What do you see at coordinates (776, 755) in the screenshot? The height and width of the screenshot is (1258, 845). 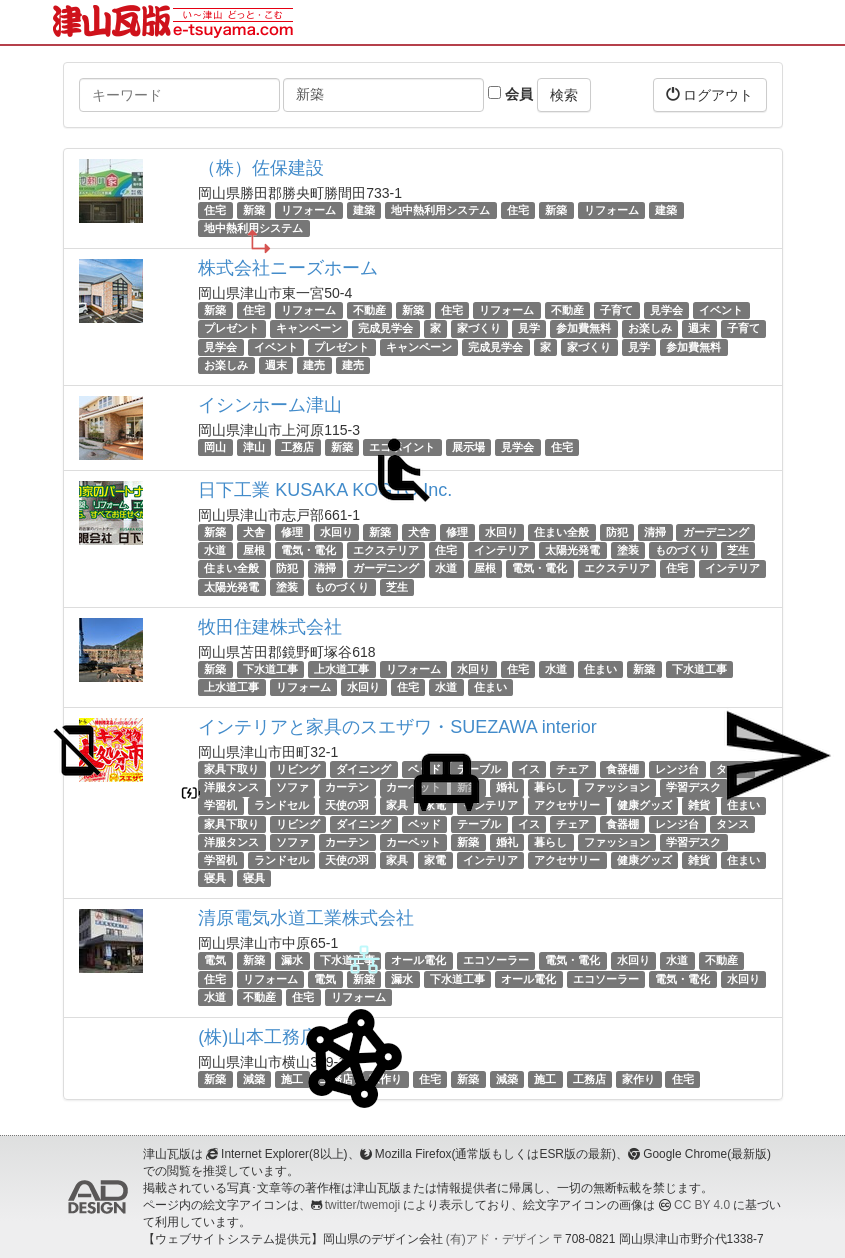 I see `send a message or email` at bounding box center [776, 755].